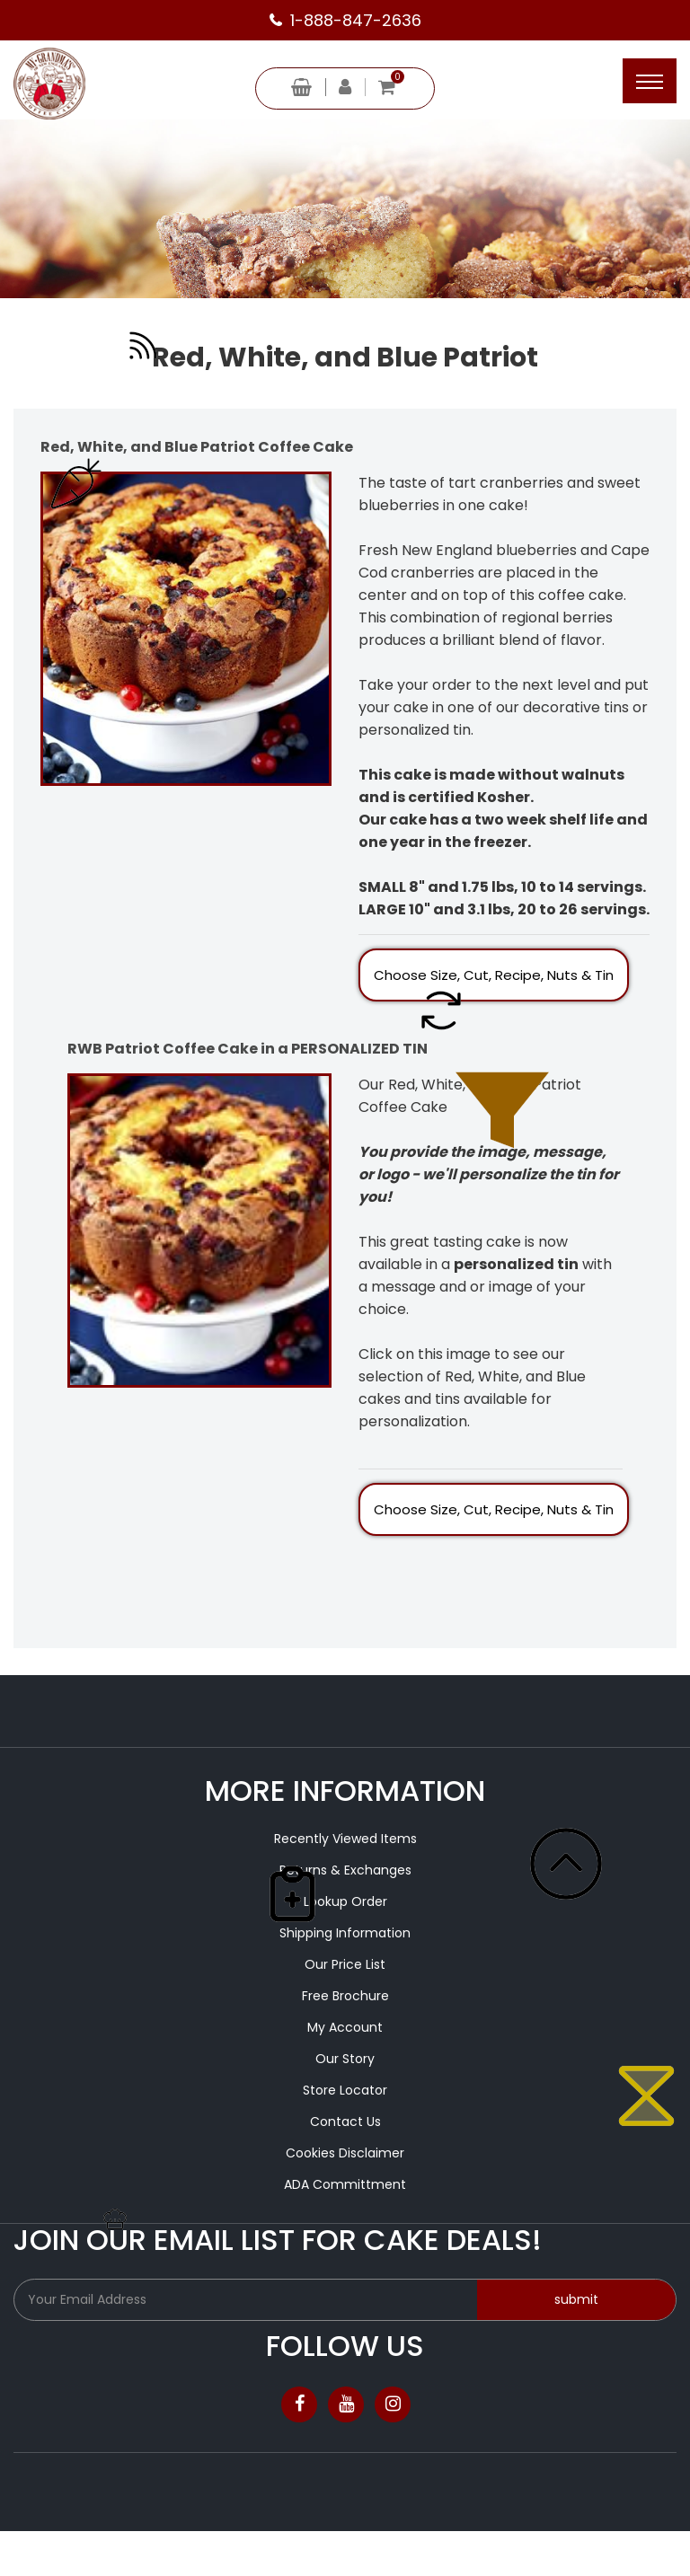 This screenshot has width=690, height=2576. I want to click on refresh or reload content, so click(441, 1010).